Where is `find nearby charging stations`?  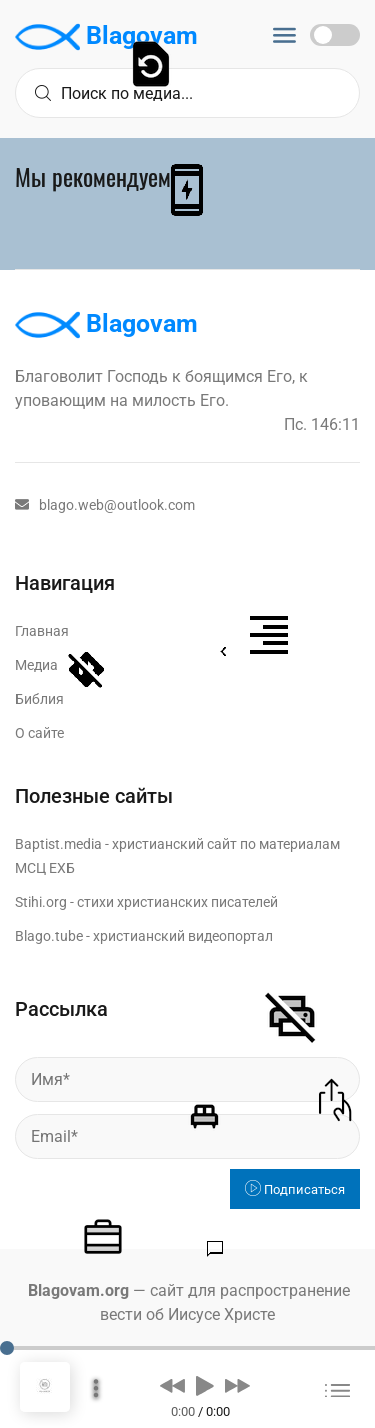
find nearby charging stations is located at coordinates (187, 190).